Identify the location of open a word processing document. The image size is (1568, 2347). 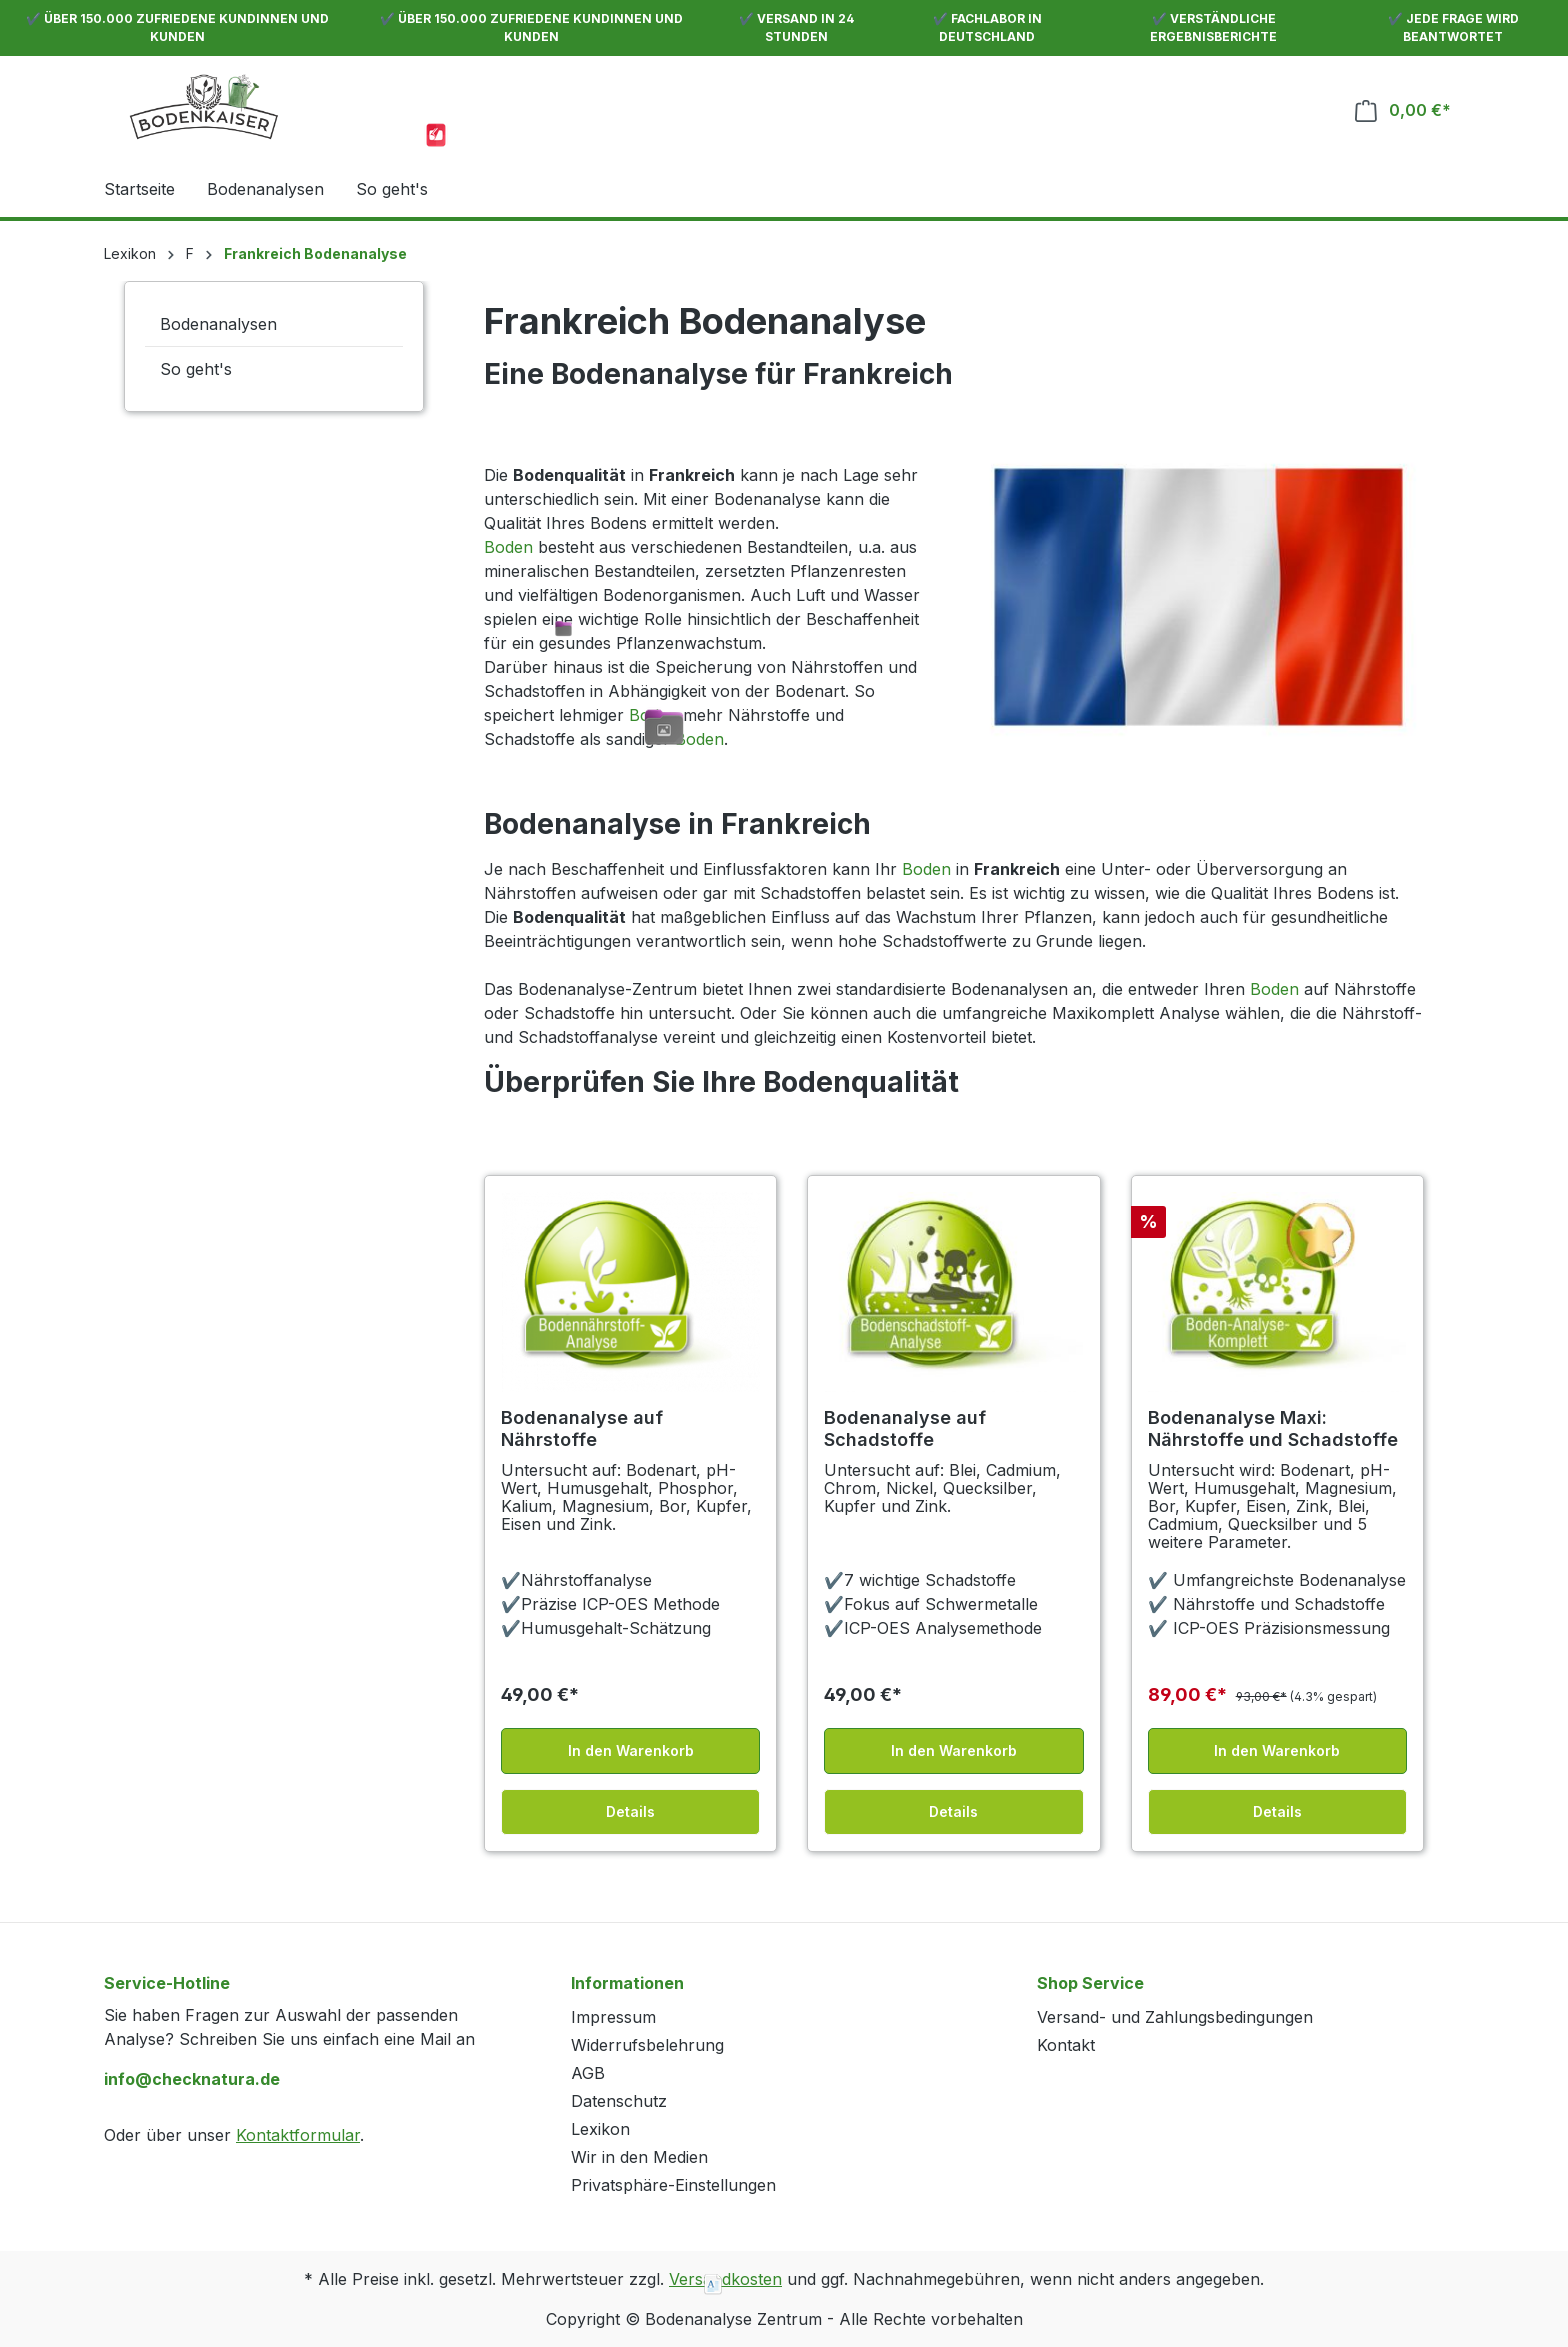
(713, 2284).